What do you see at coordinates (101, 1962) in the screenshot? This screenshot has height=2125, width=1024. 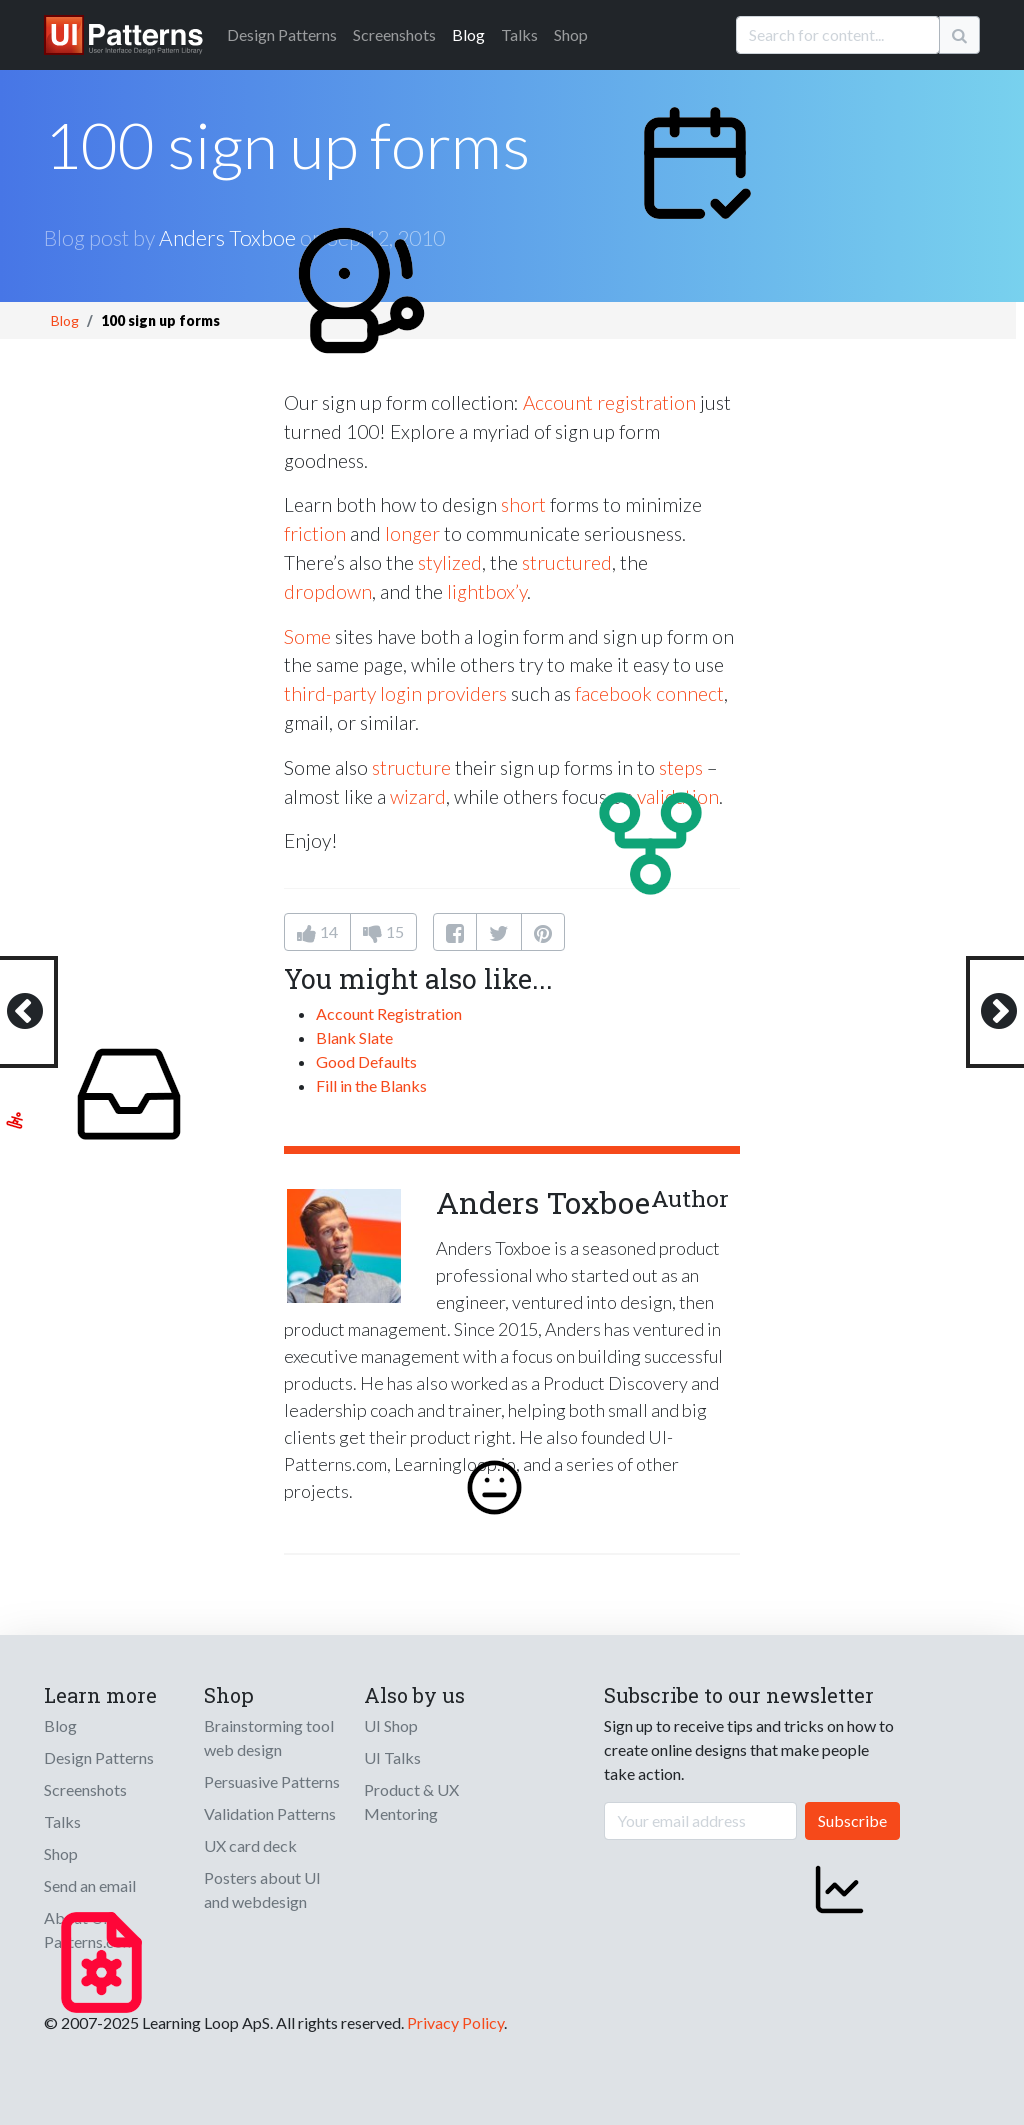 I see `access file settings or preferences` at bounding box center [101, 1962].